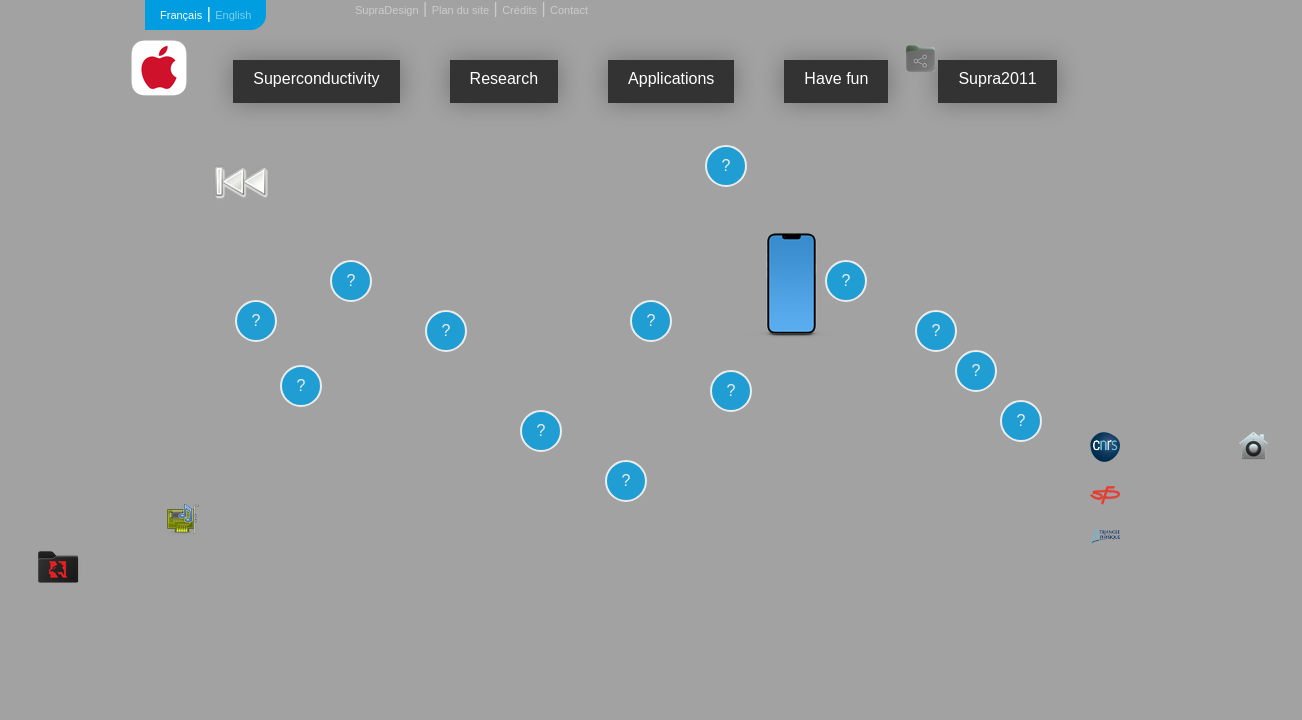  Describe the element at coordinates (58, 568) in the screenshot. I see `open nusantara project files folder` at that location.